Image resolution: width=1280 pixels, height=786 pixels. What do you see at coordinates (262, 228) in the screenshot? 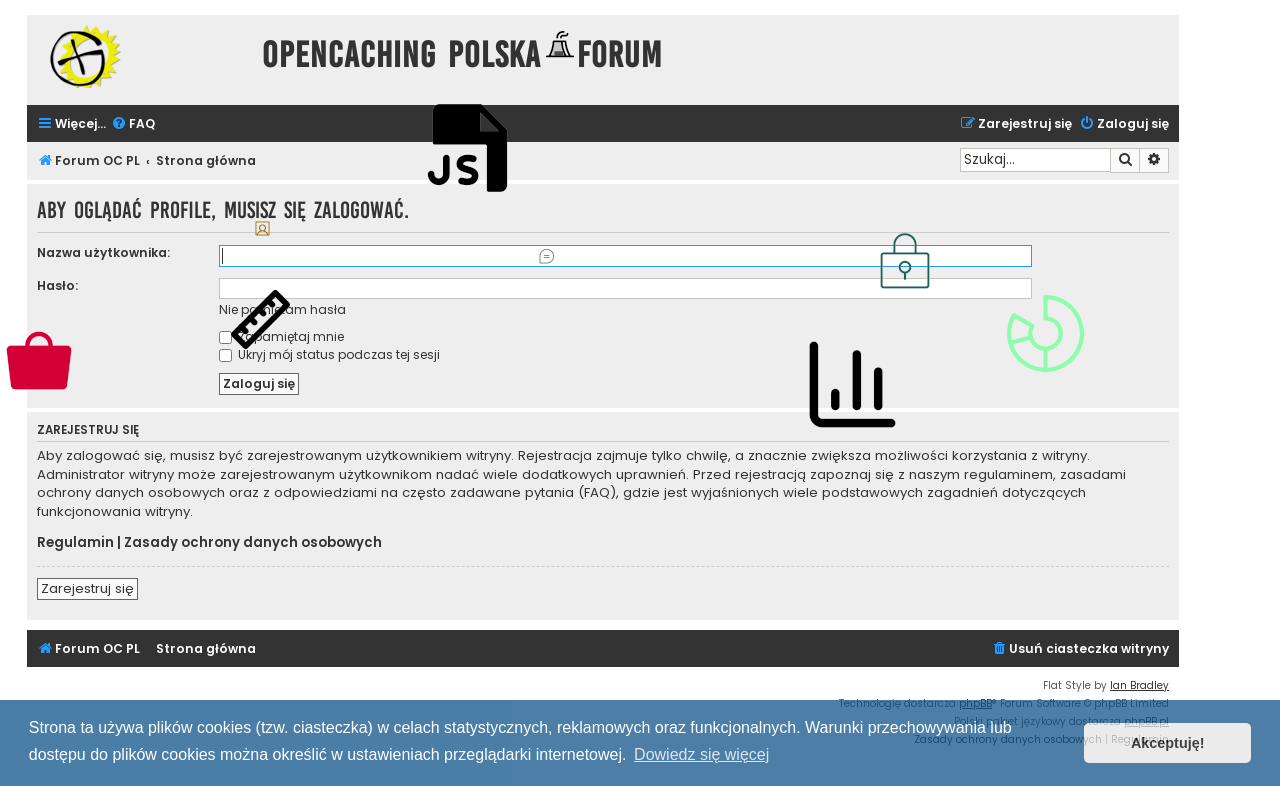
I see `view user profile` at bounding box center [262, 228].